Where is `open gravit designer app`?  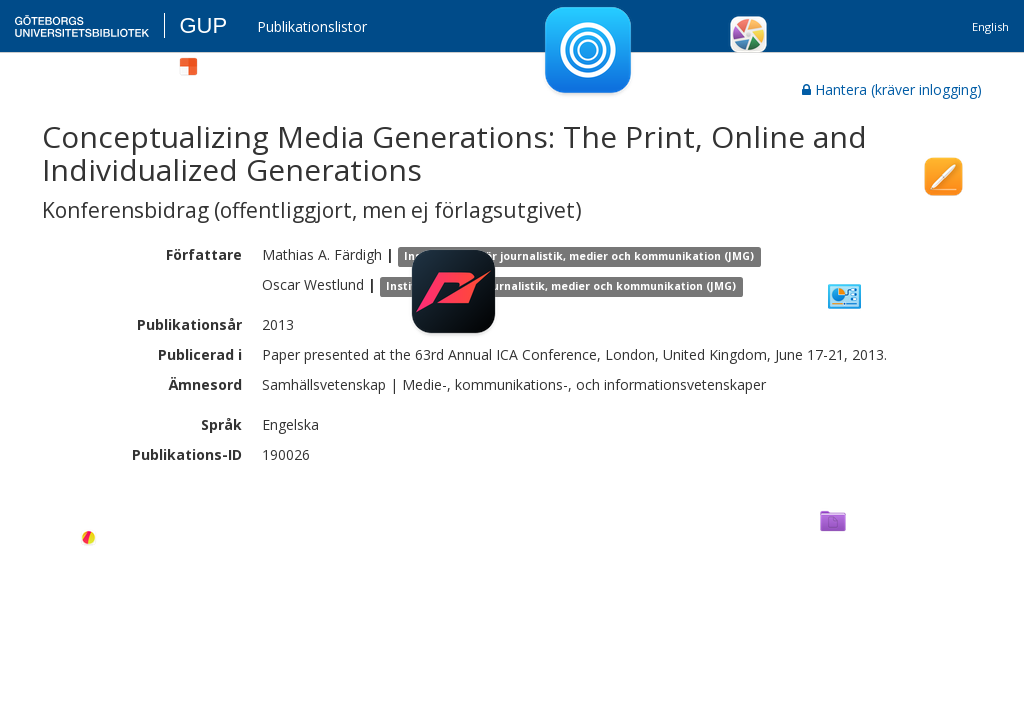 open gravit designer app is located at coordinates (88, 537).